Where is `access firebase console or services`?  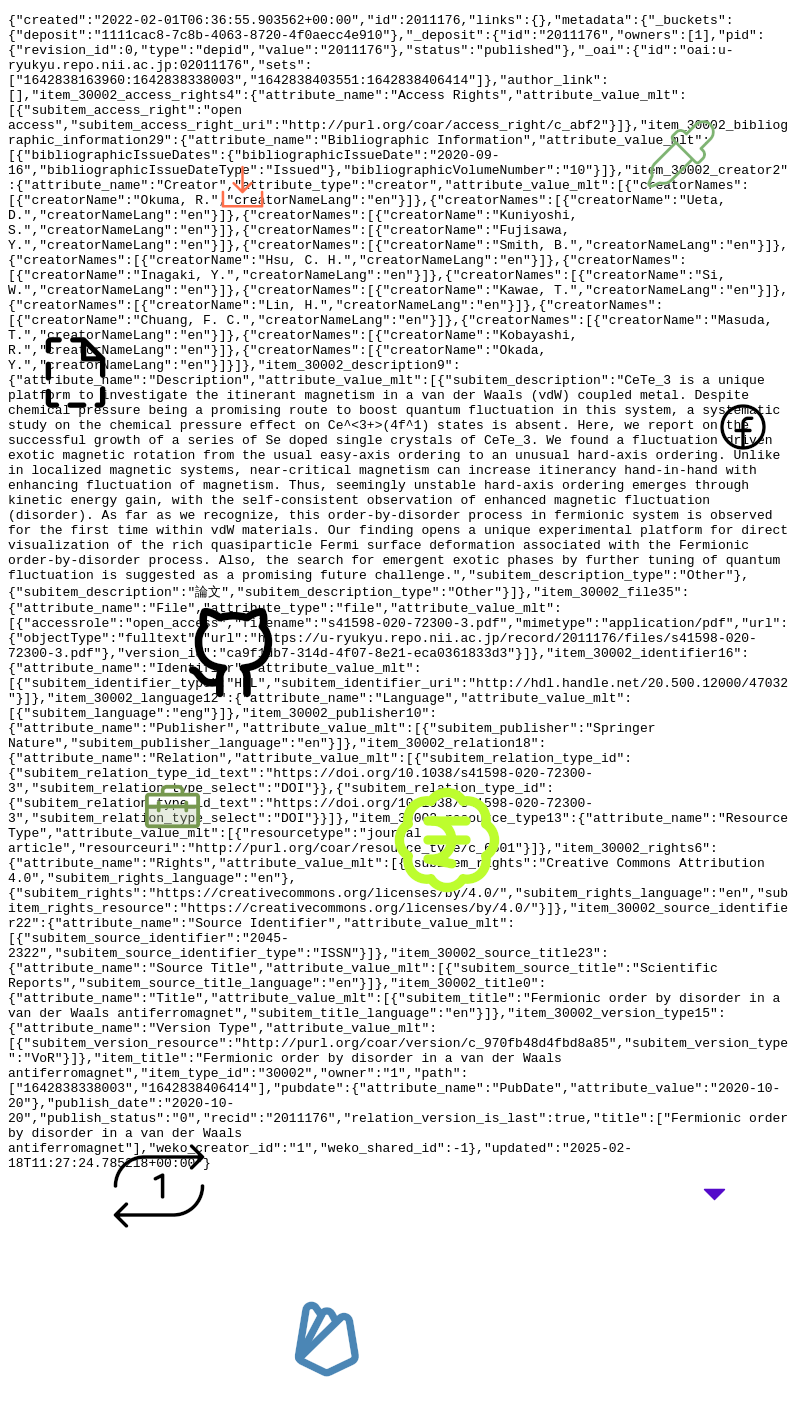
access firebase console or services is located at coordinates (327, 1339).